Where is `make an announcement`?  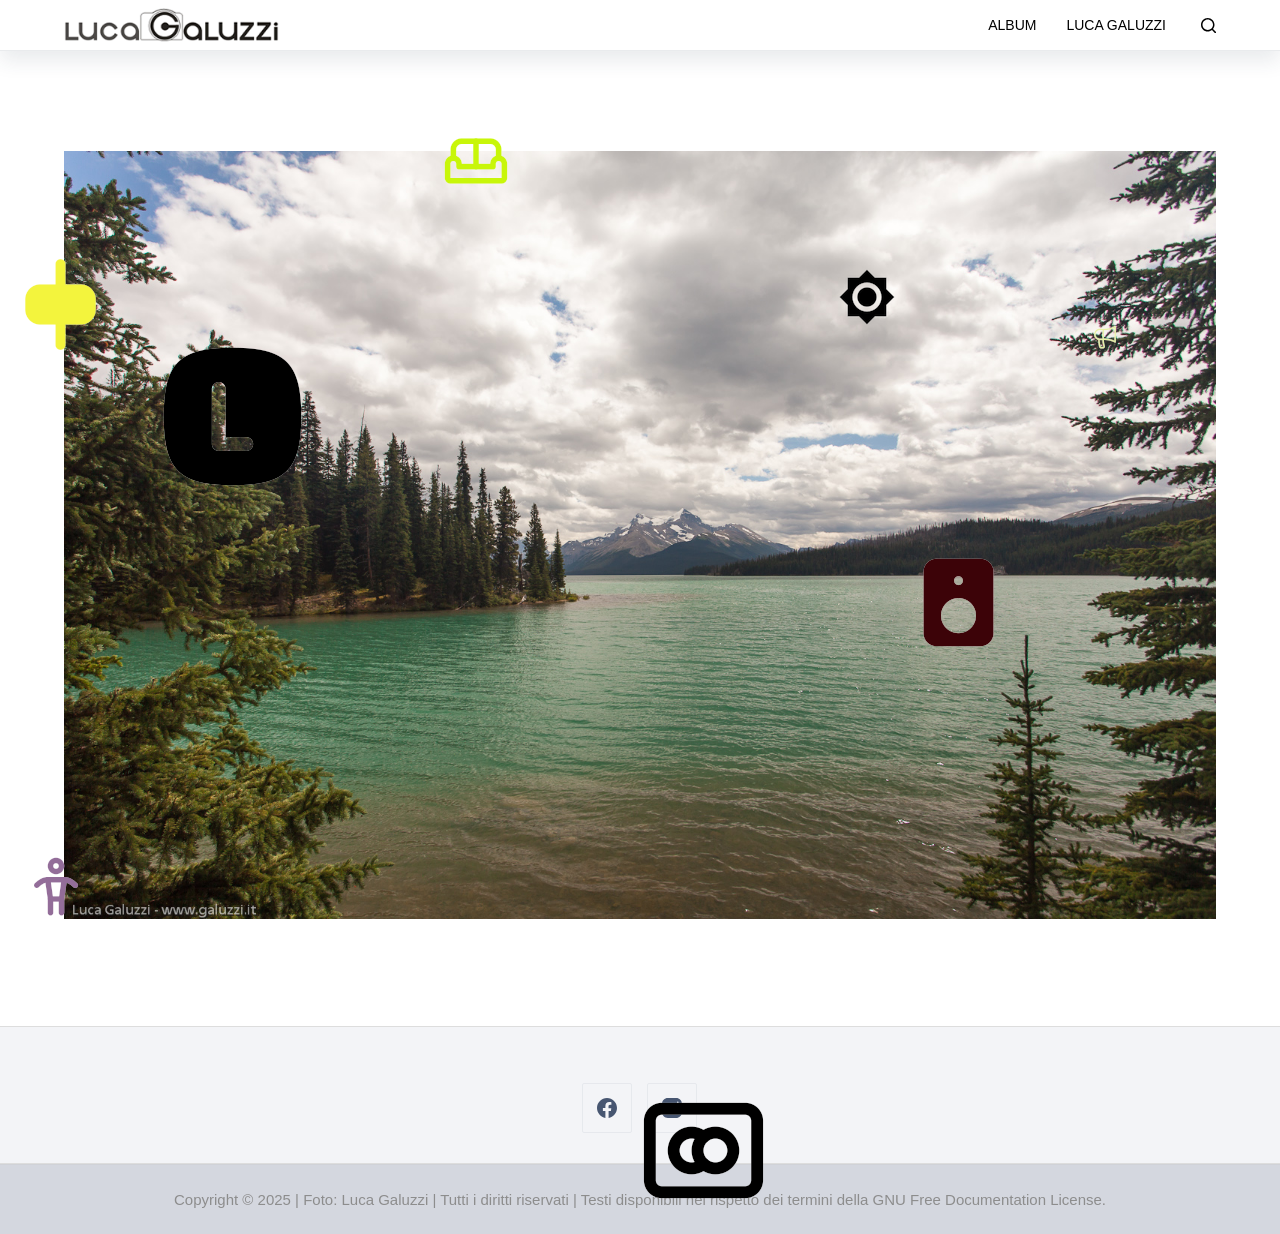 make an announcement is located at coordinates (1105, 337).